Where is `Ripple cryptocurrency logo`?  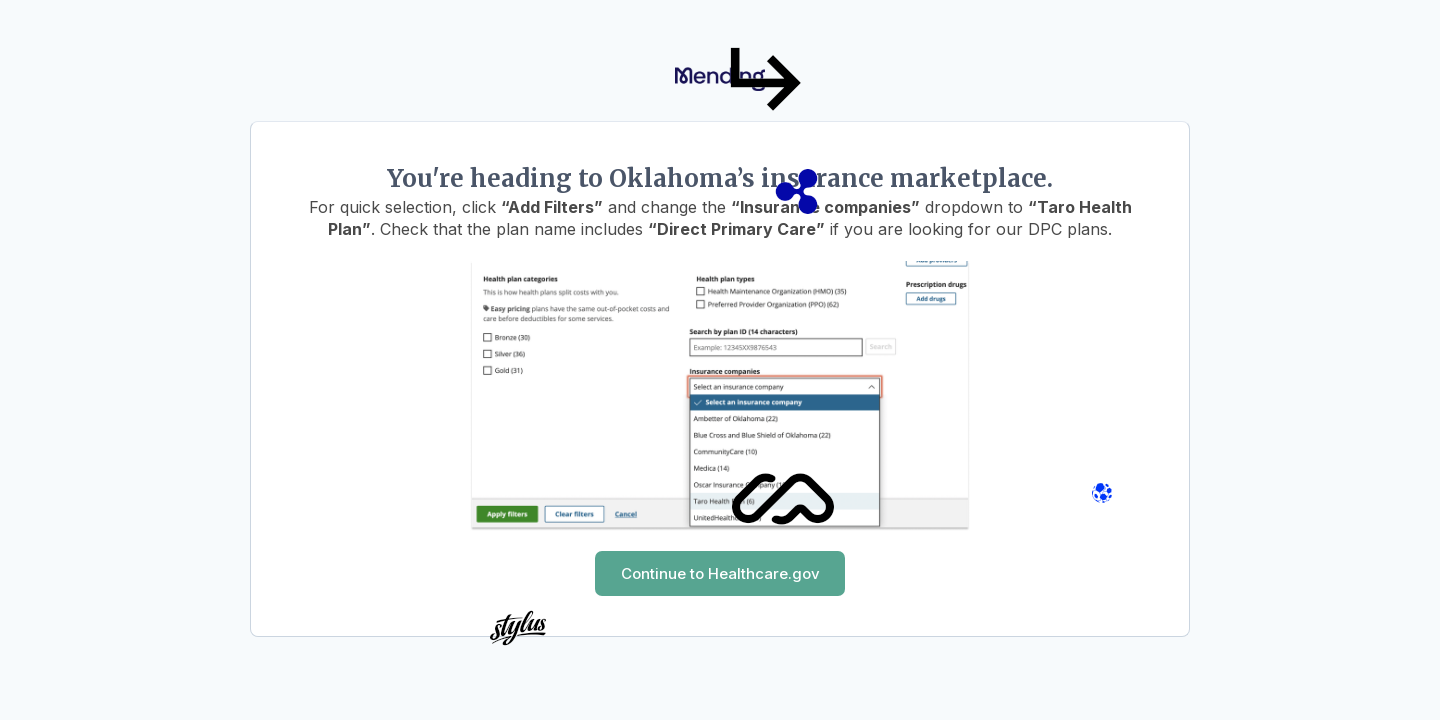
Ripple cryptocurrency logo is located at coordinates (796, 191).